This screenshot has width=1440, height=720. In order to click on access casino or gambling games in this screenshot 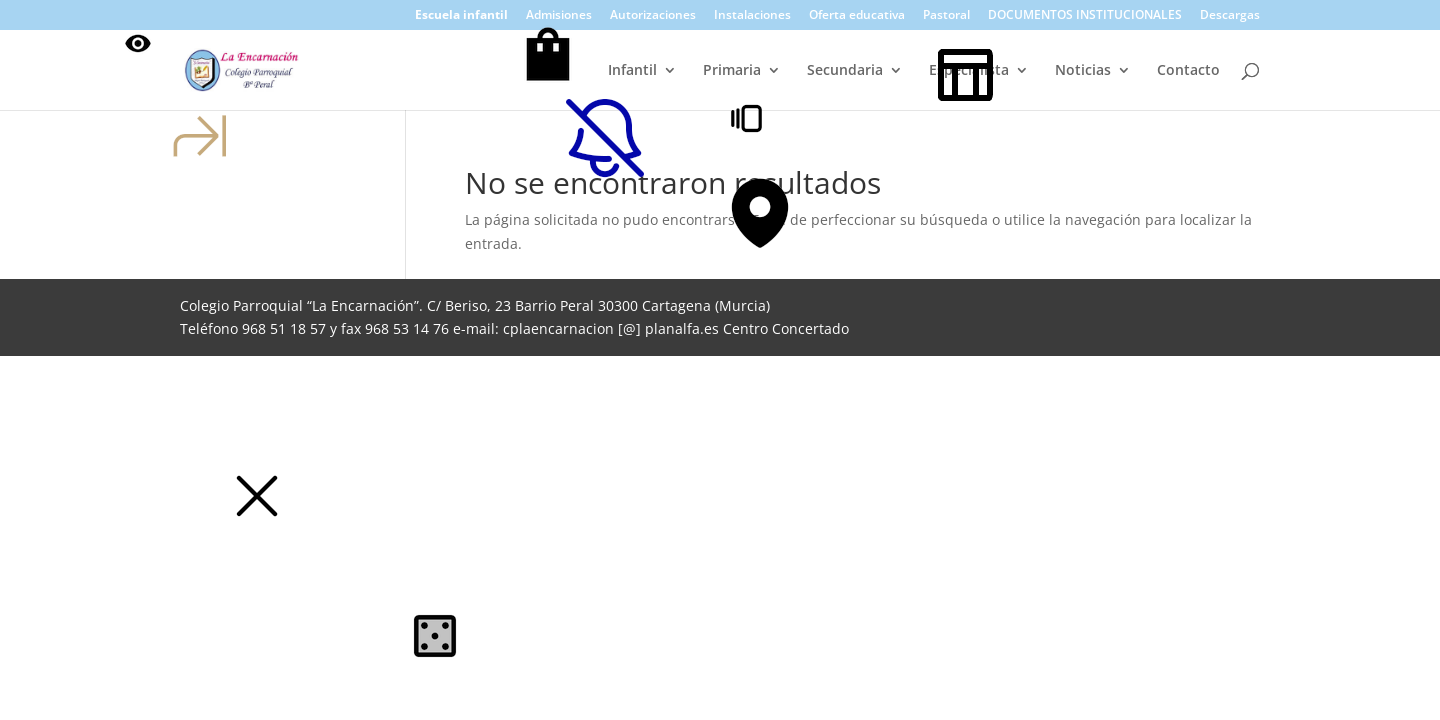, I will do `click(435, 636)`.